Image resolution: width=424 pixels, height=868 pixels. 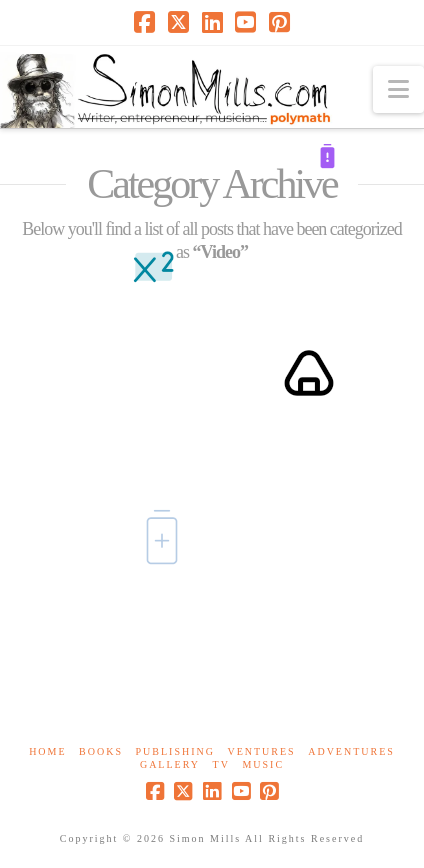 I want to click on access food or restaurant options, so click(x=309, y=373).